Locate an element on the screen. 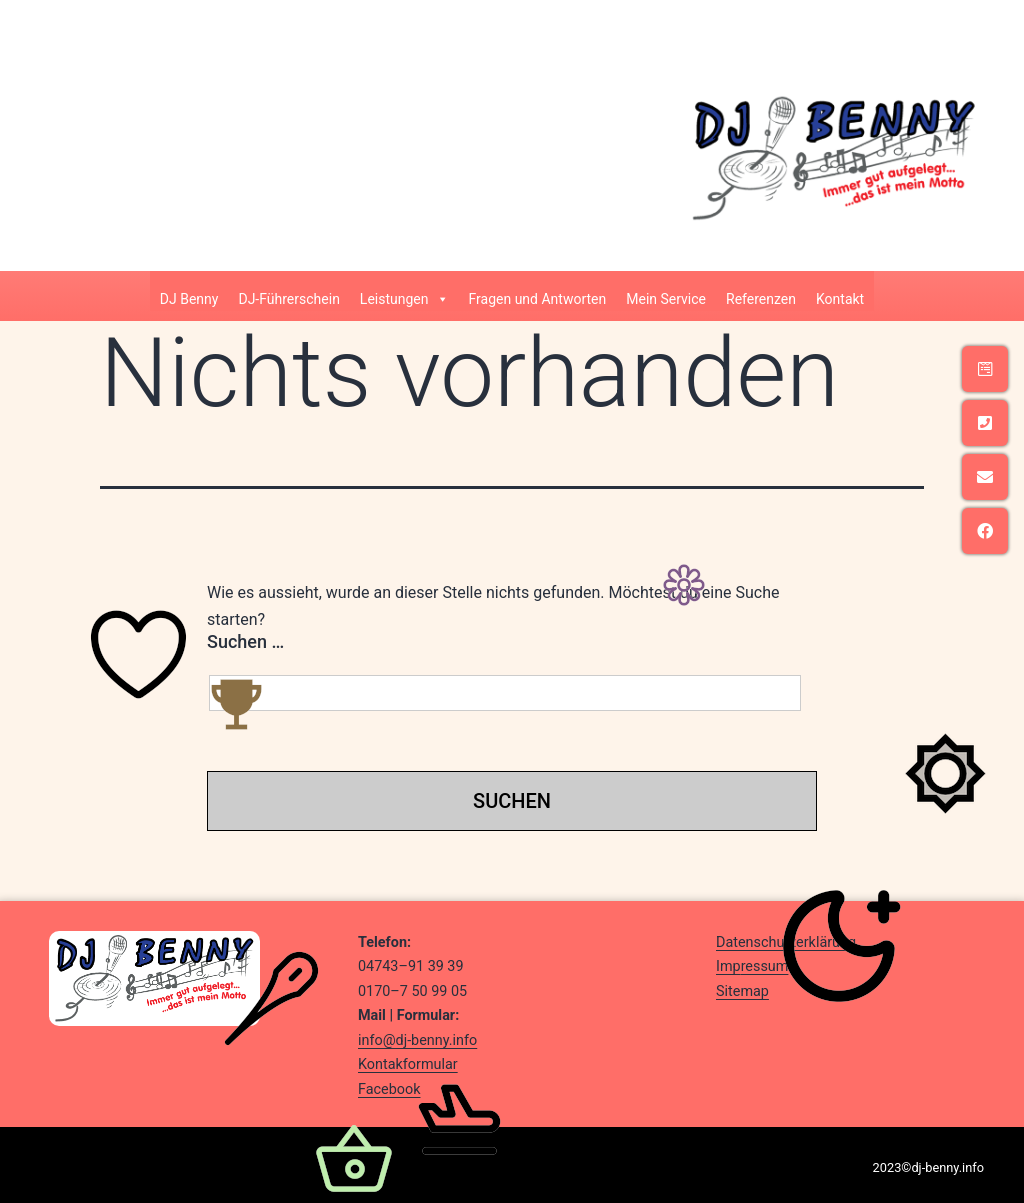 Image resolution: width=1024 pixels, height=1203 pixels. sewing or crafting tools is located at coordinates (271, 998).